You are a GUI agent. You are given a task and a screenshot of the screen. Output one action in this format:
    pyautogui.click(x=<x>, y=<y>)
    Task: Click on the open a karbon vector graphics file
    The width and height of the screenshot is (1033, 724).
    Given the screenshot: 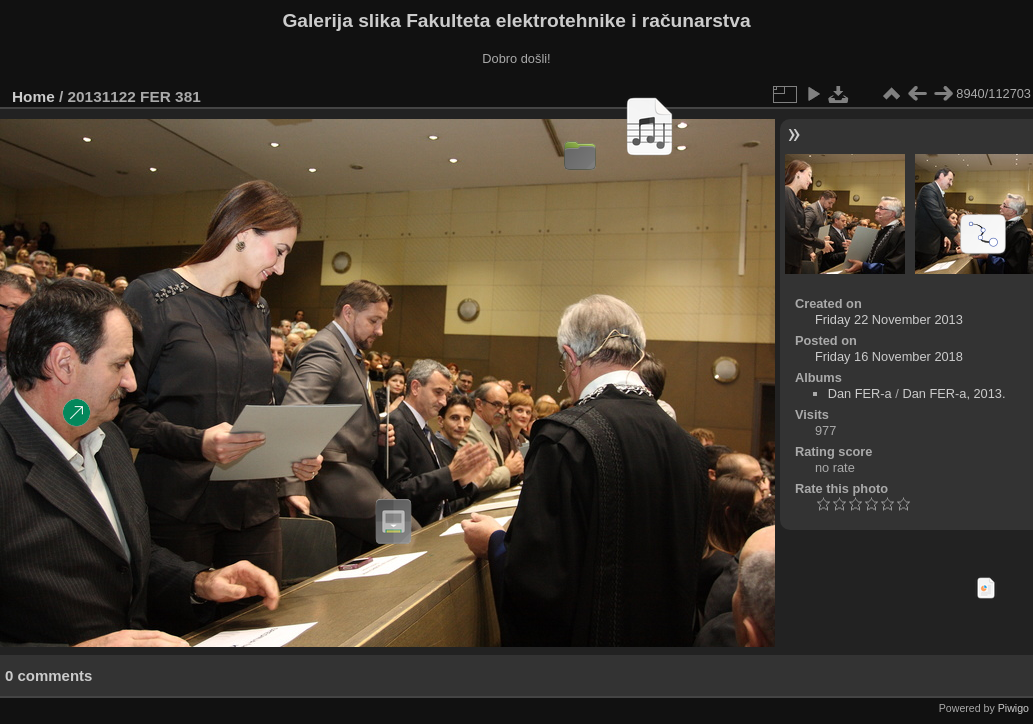 What is the action you would take?
    pyautogui.click(x=983, y=233)
    